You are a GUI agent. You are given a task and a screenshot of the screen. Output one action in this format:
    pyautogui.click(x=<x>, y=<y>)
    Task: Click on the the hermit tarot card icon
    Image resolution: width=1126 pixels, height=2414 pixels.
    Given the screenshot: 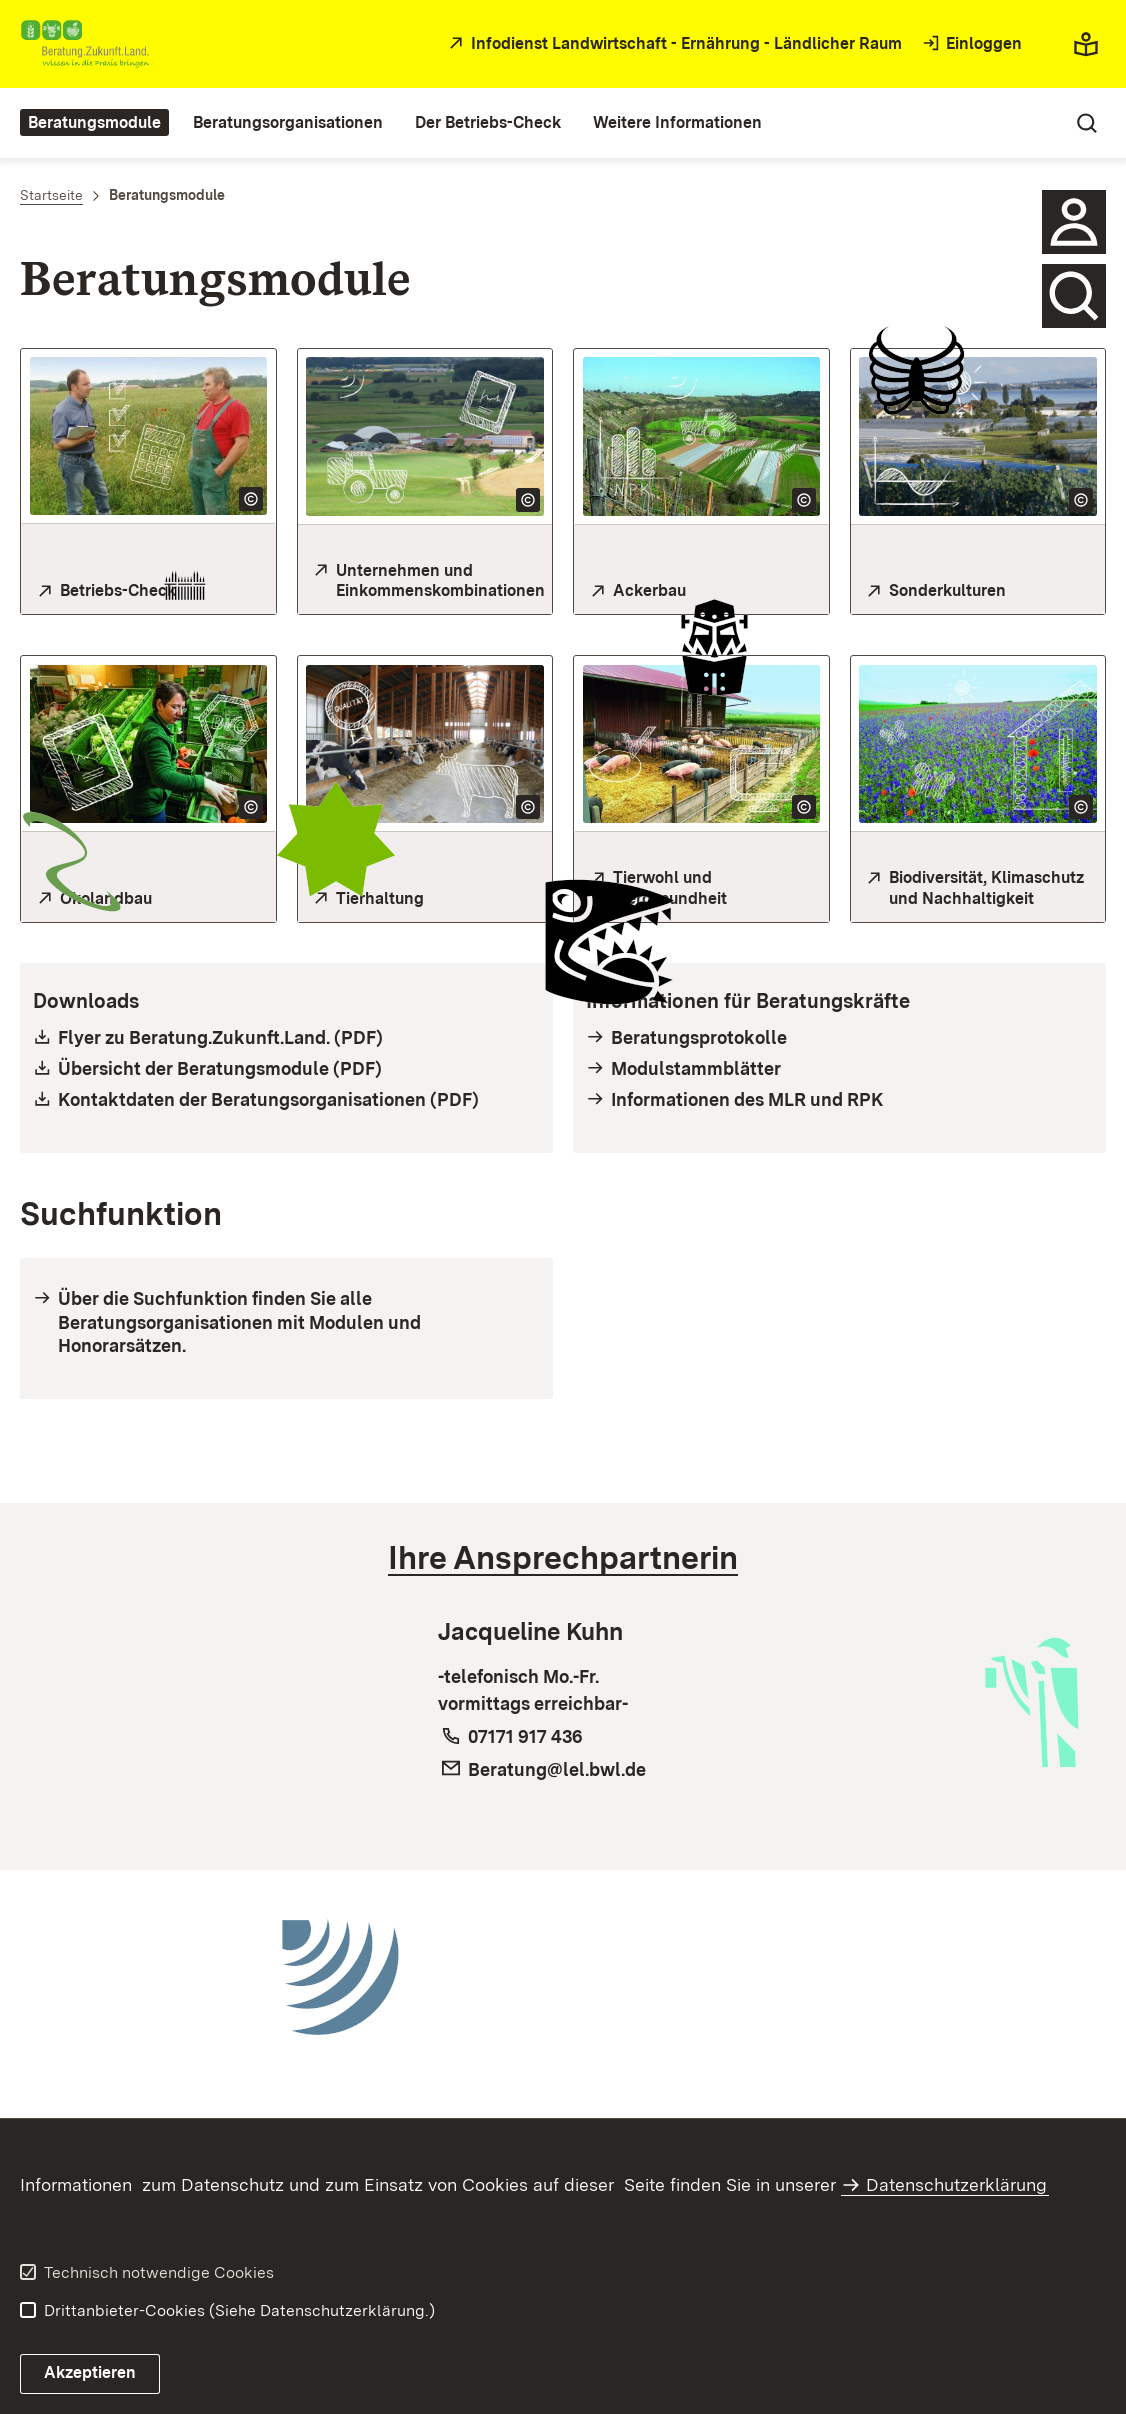 What is the action you would take?
    pyautogui.click(x=1037, y=1702)
    